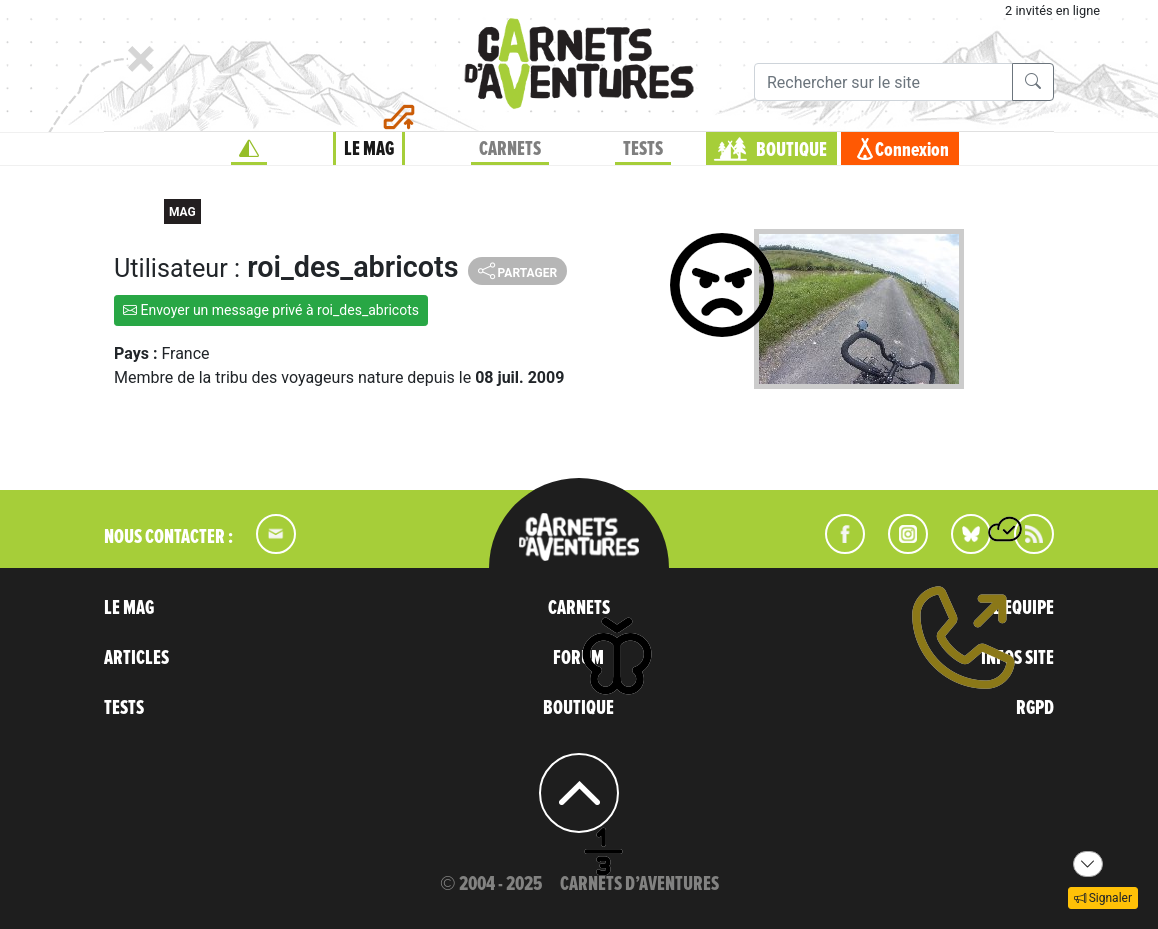 The height and width of the screenshot is (929, 1158). Describe the element at coordinates (1005, 529) in the screenshot. I see `file successfully uploaded to cloud storage` at that location.